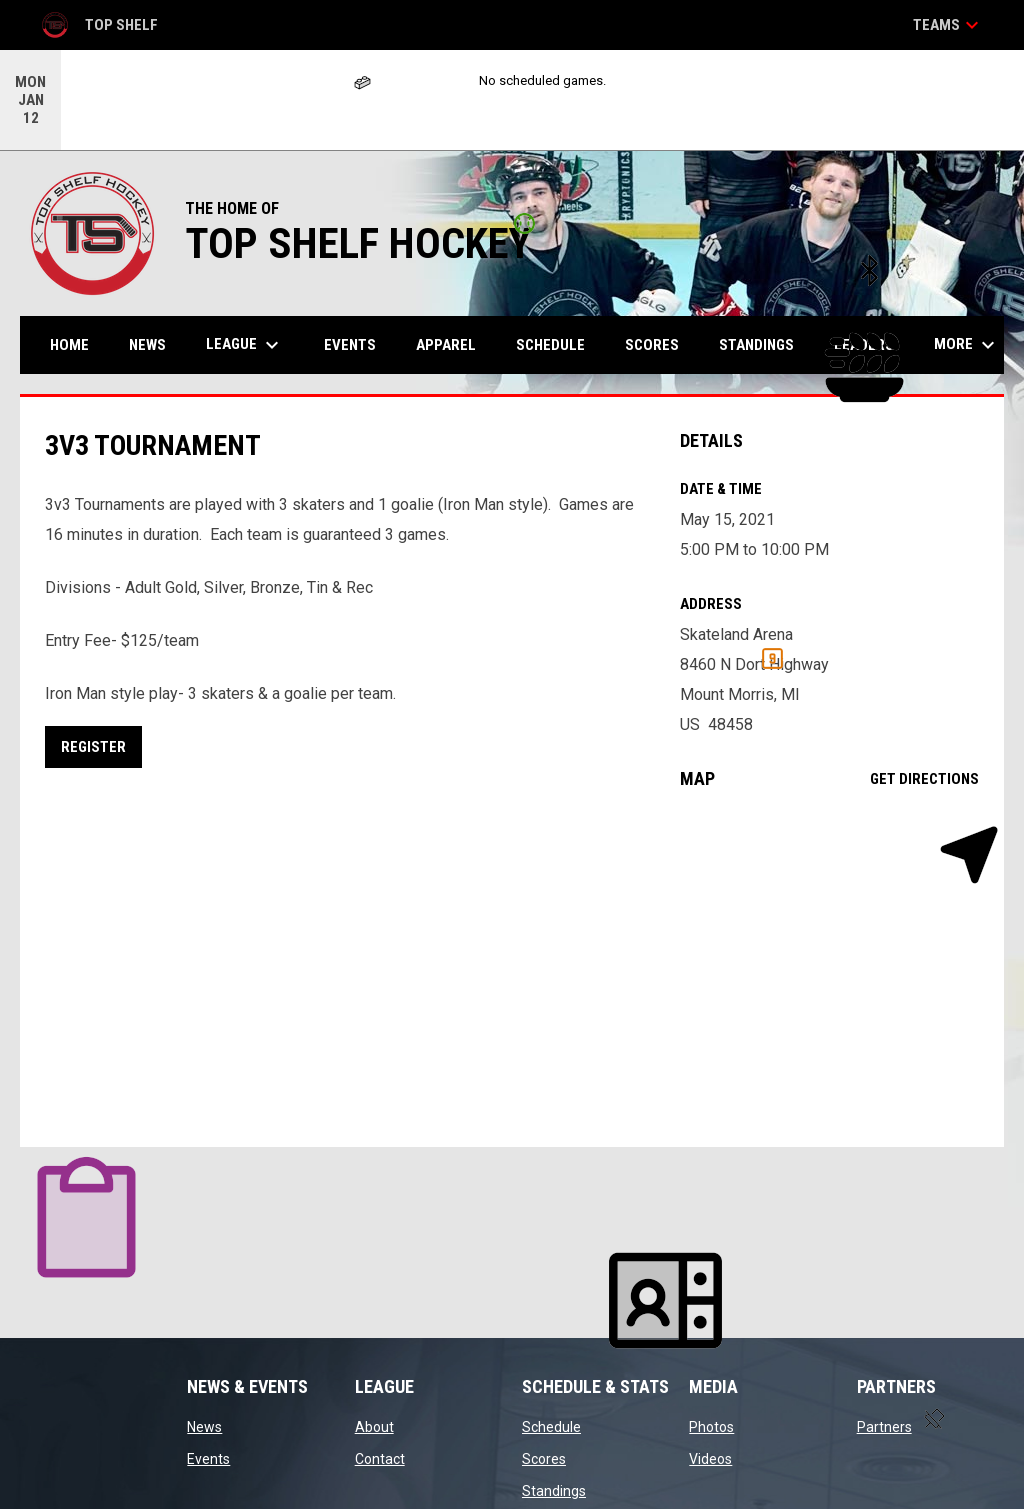  Describe the element at coordinates (362, 82) in the screenshot. I see `access building or construction tools` at that location.